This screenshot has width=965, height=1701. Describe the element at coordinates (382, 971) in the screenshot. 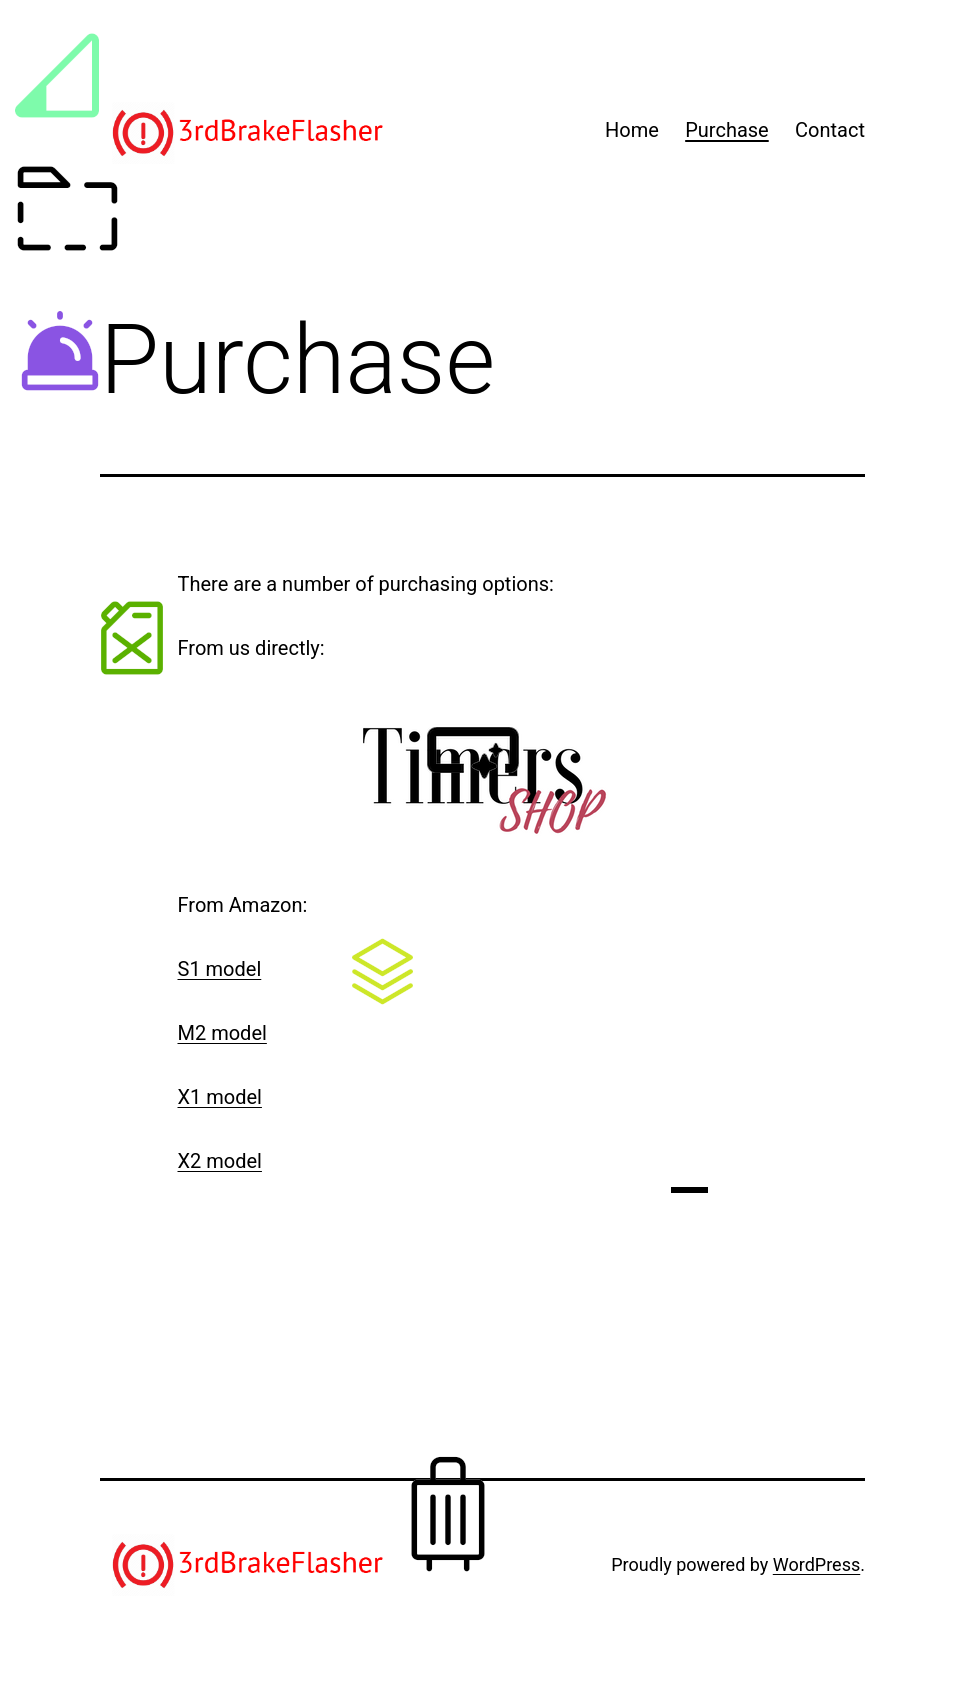

I see `view layers or stacked content` at that location.